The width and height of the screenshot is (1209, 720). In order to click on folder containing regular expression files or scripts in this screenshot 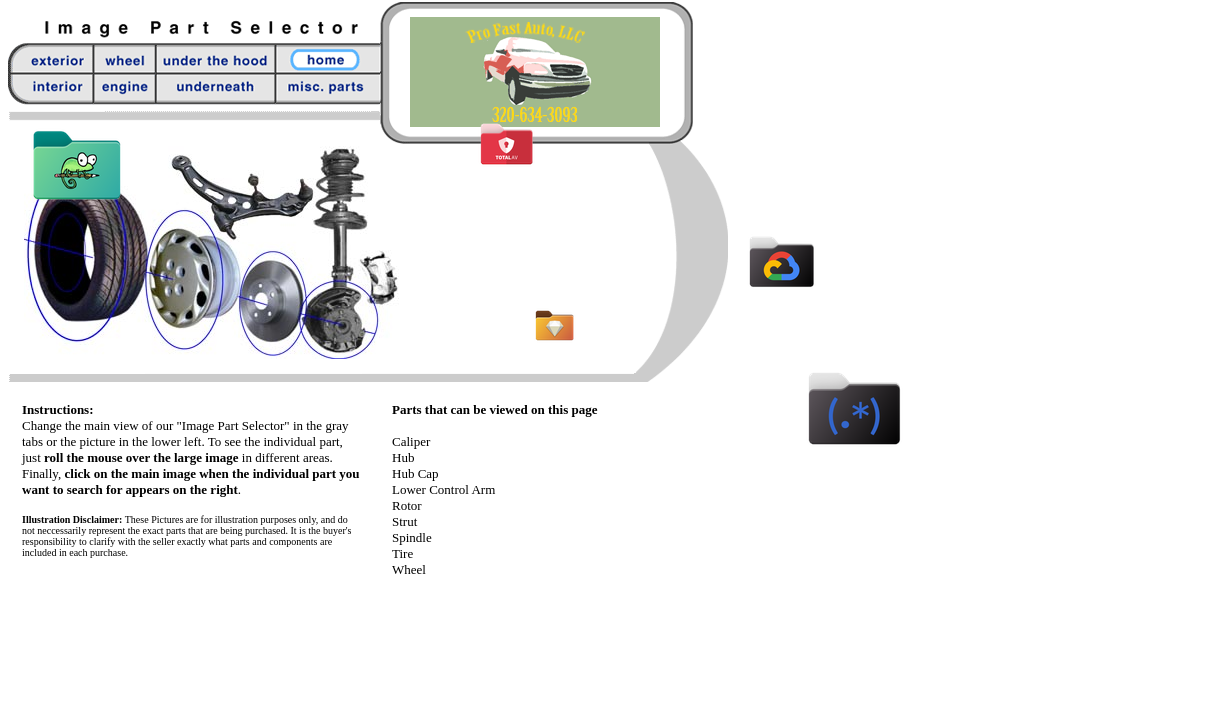, I will do `click(854, 411)`.